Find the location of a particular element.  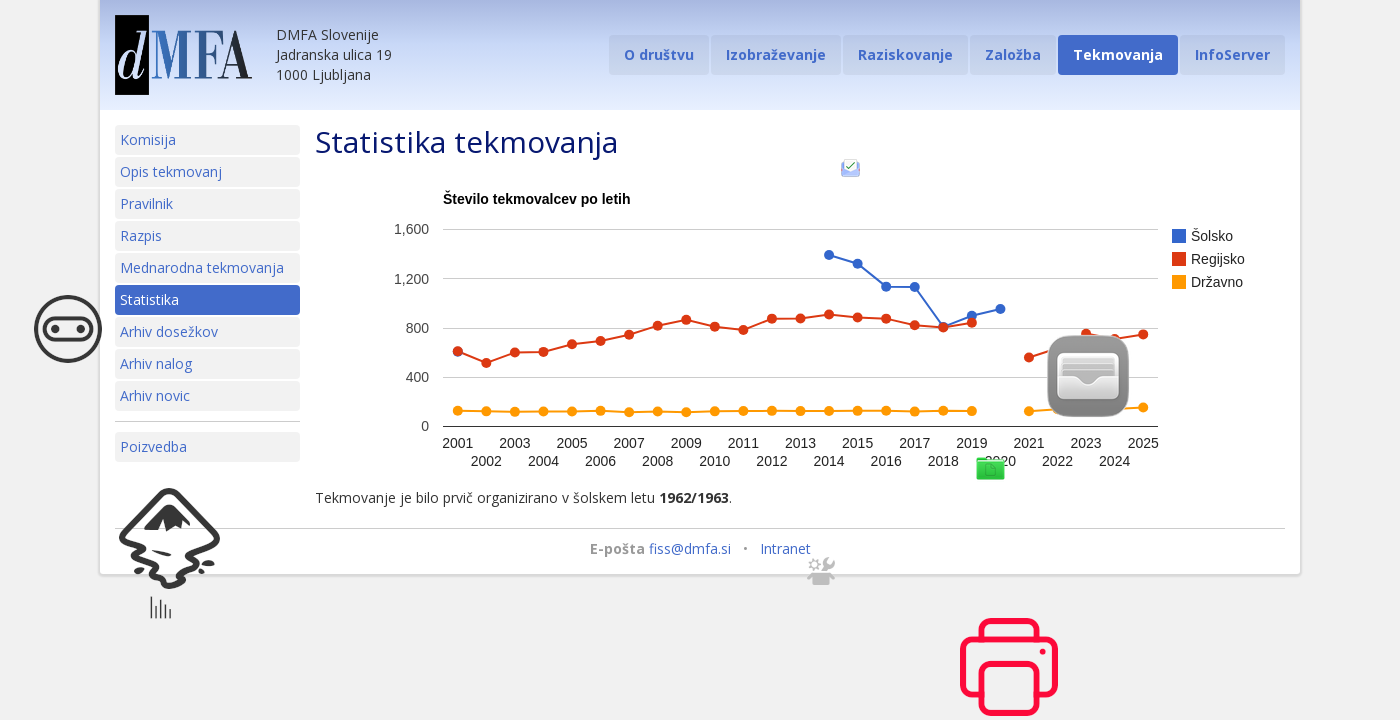

access miscellaneous settings or preferences is located at coordinates (821, 571).